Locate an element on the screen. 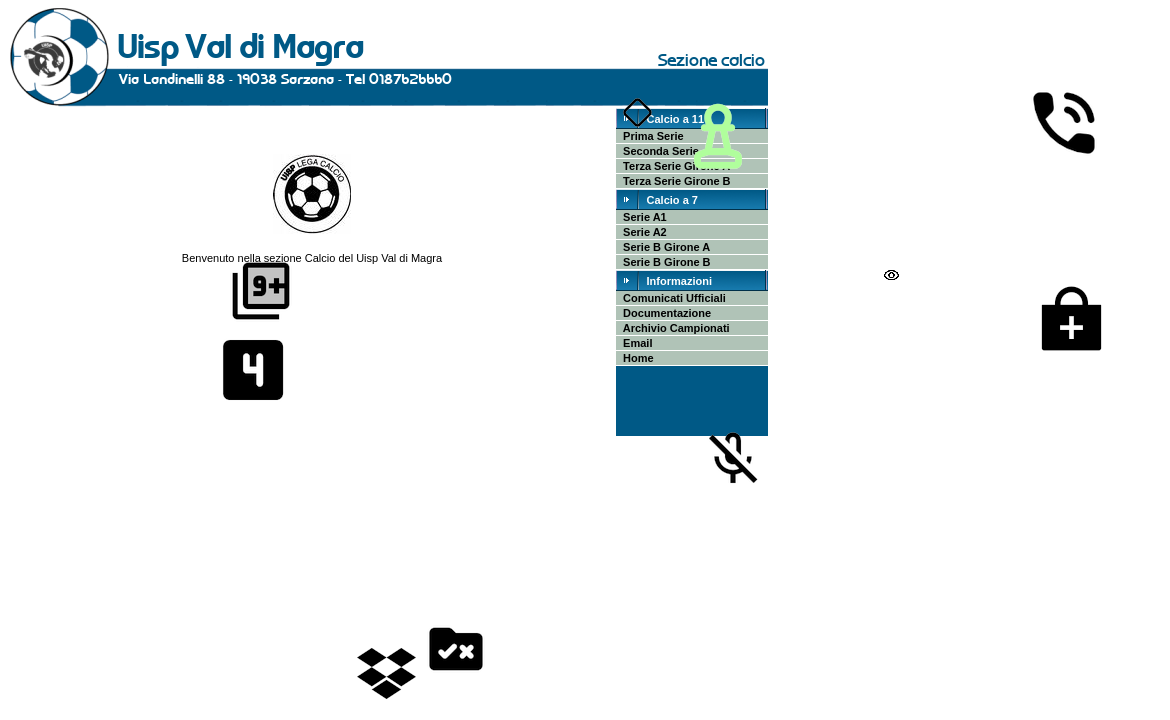 Image resolution: width=1170 pixels, height=720 pixels. add item to shopping bag is located at coordinates (1071, 318).